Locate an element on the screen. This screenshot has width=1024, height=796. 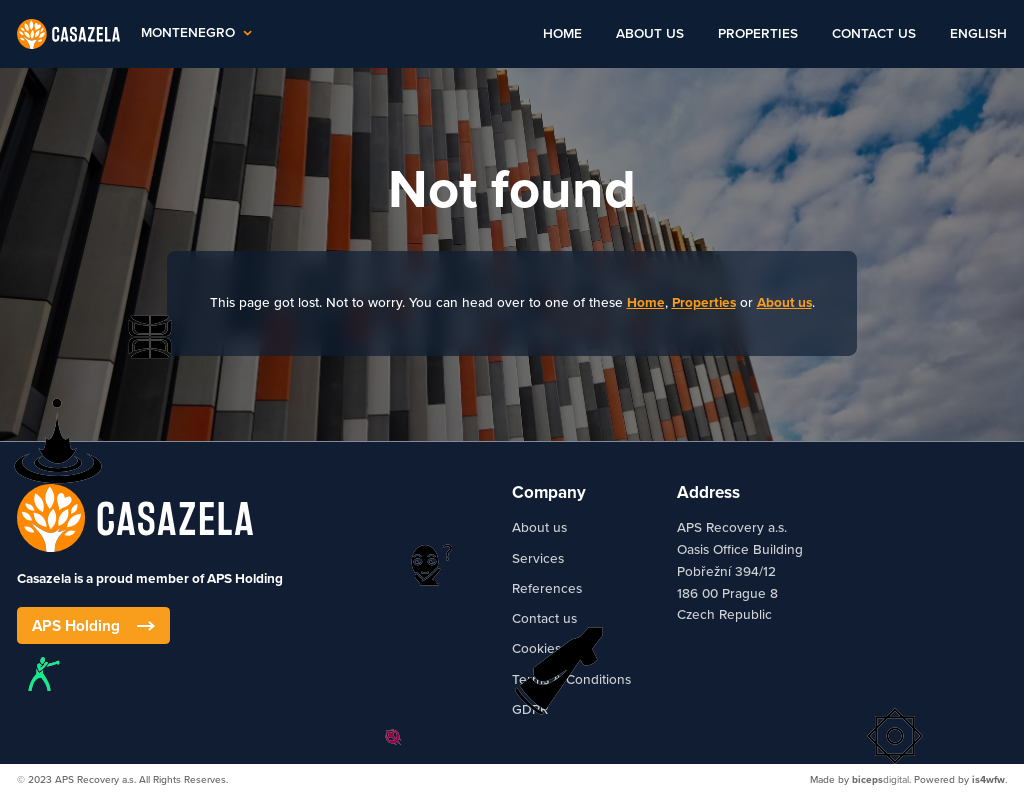
indicates water or liquid effect in gameplay is located at coordinates (58, 442).